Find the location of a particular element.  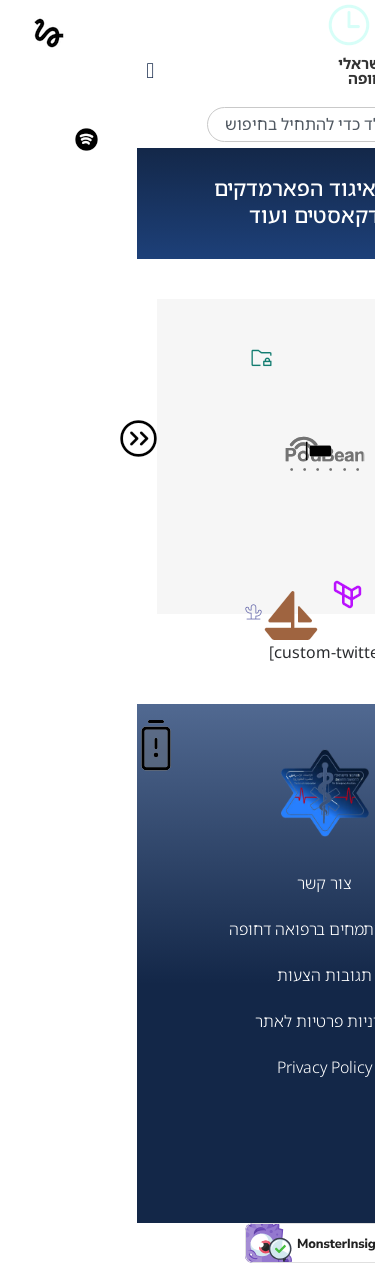

skip forward or advance to next item is located at coordinates (138, 438).